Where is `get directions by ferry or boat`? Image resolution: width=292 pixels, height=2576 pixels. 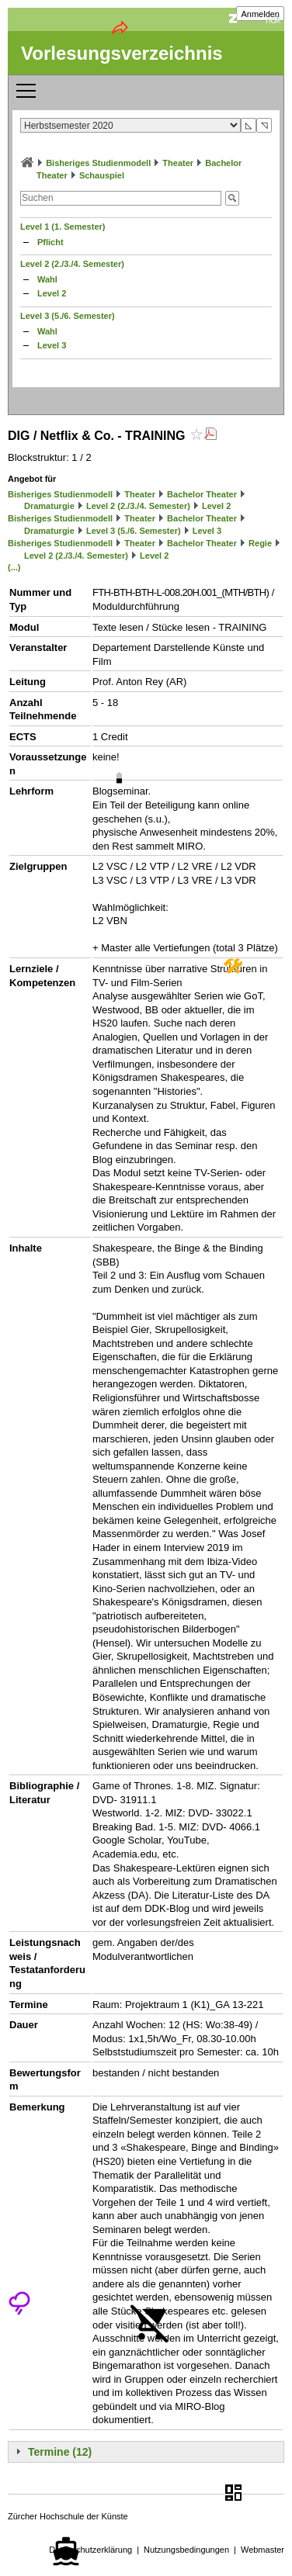
get directions by ferry or boat is located at coordinates (66, 2551).